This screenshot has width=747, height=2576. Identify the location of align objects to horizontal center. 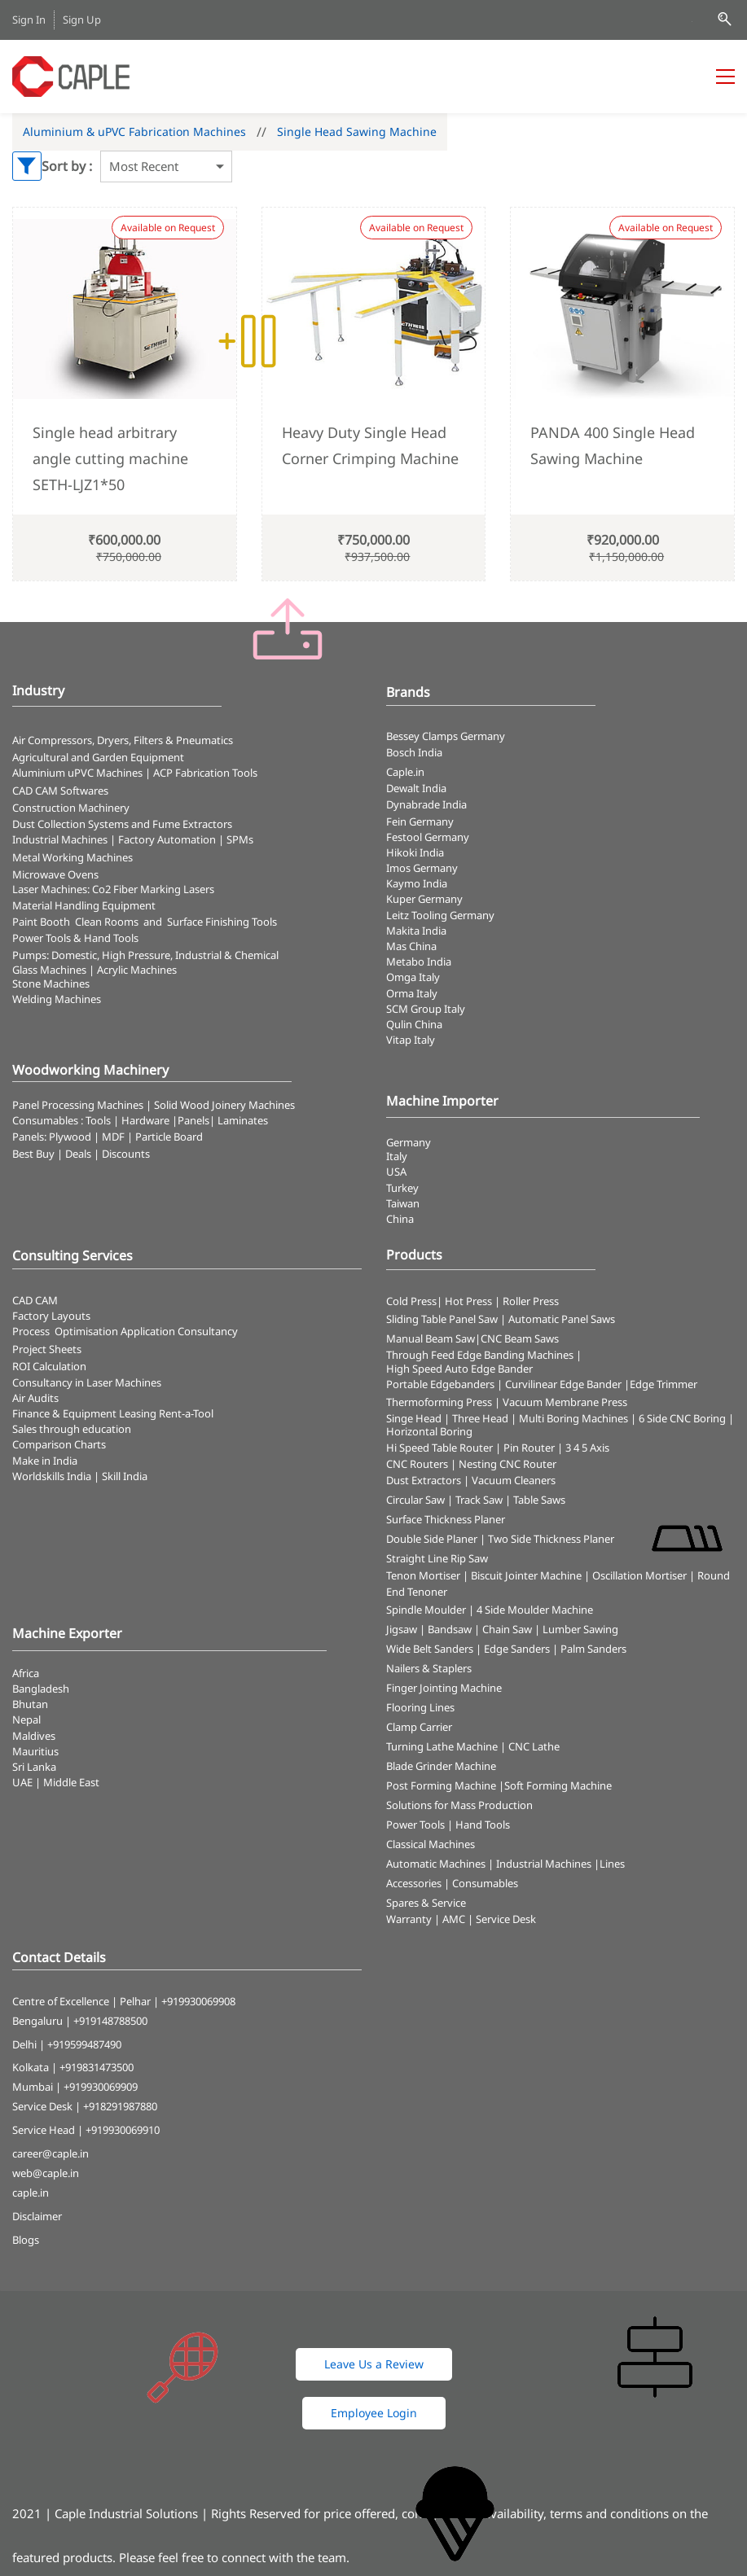
(655, 2357).